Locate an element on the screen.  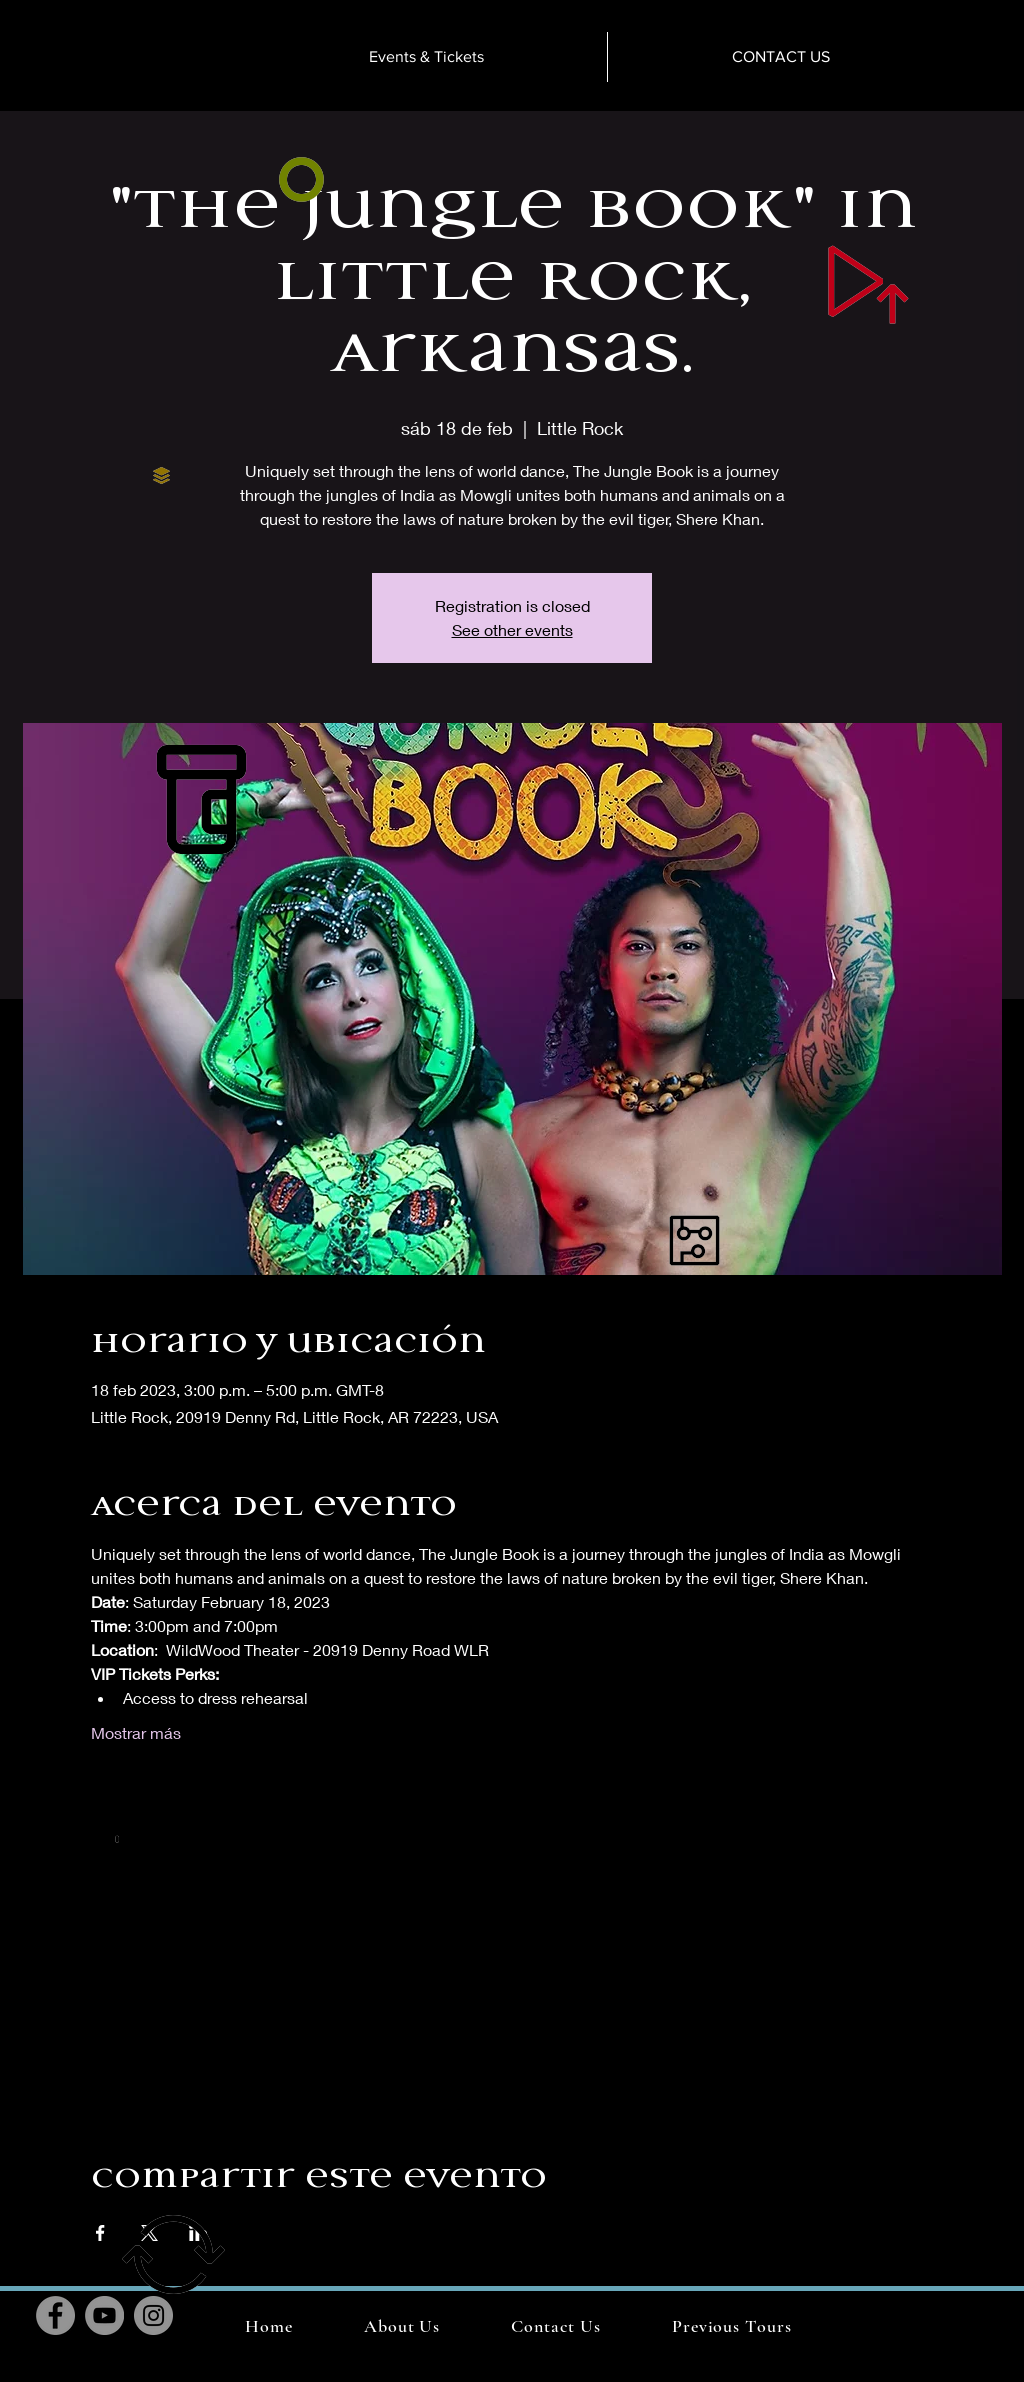
indicates an unselected or empty state in a radio button is located at coordinates (301, 179).